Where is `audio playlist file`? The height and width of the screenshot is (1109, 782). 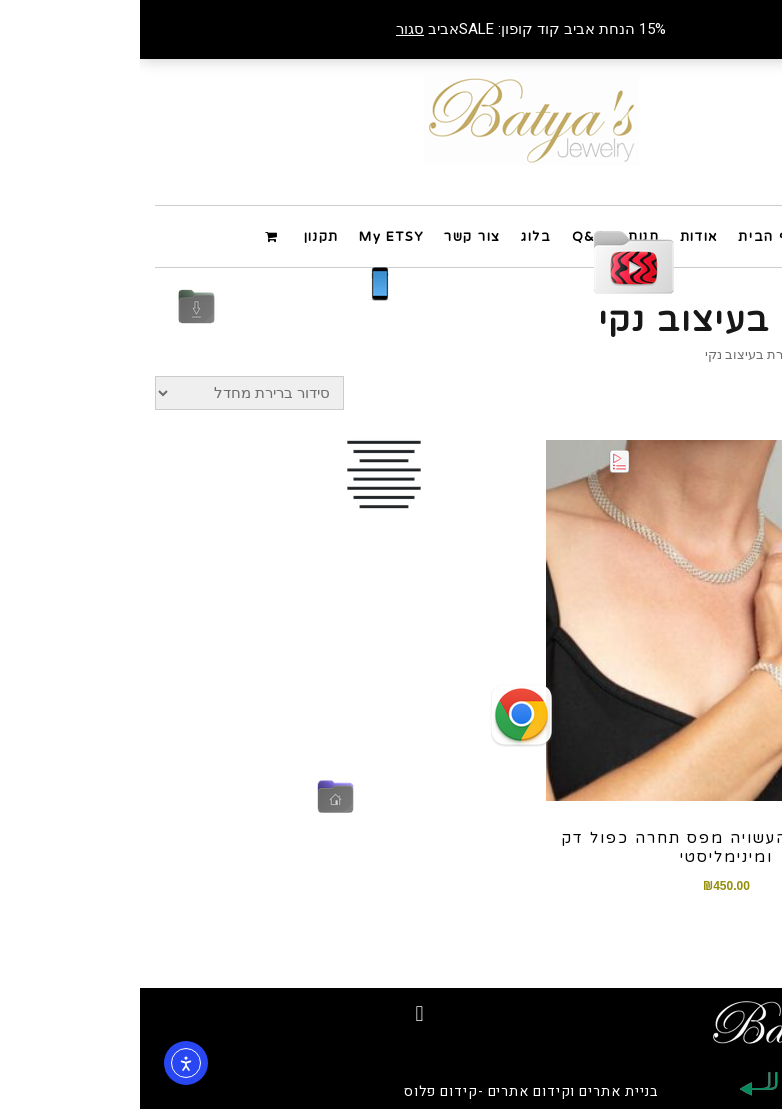
audio playlist file is located at coordinates (619, 461).